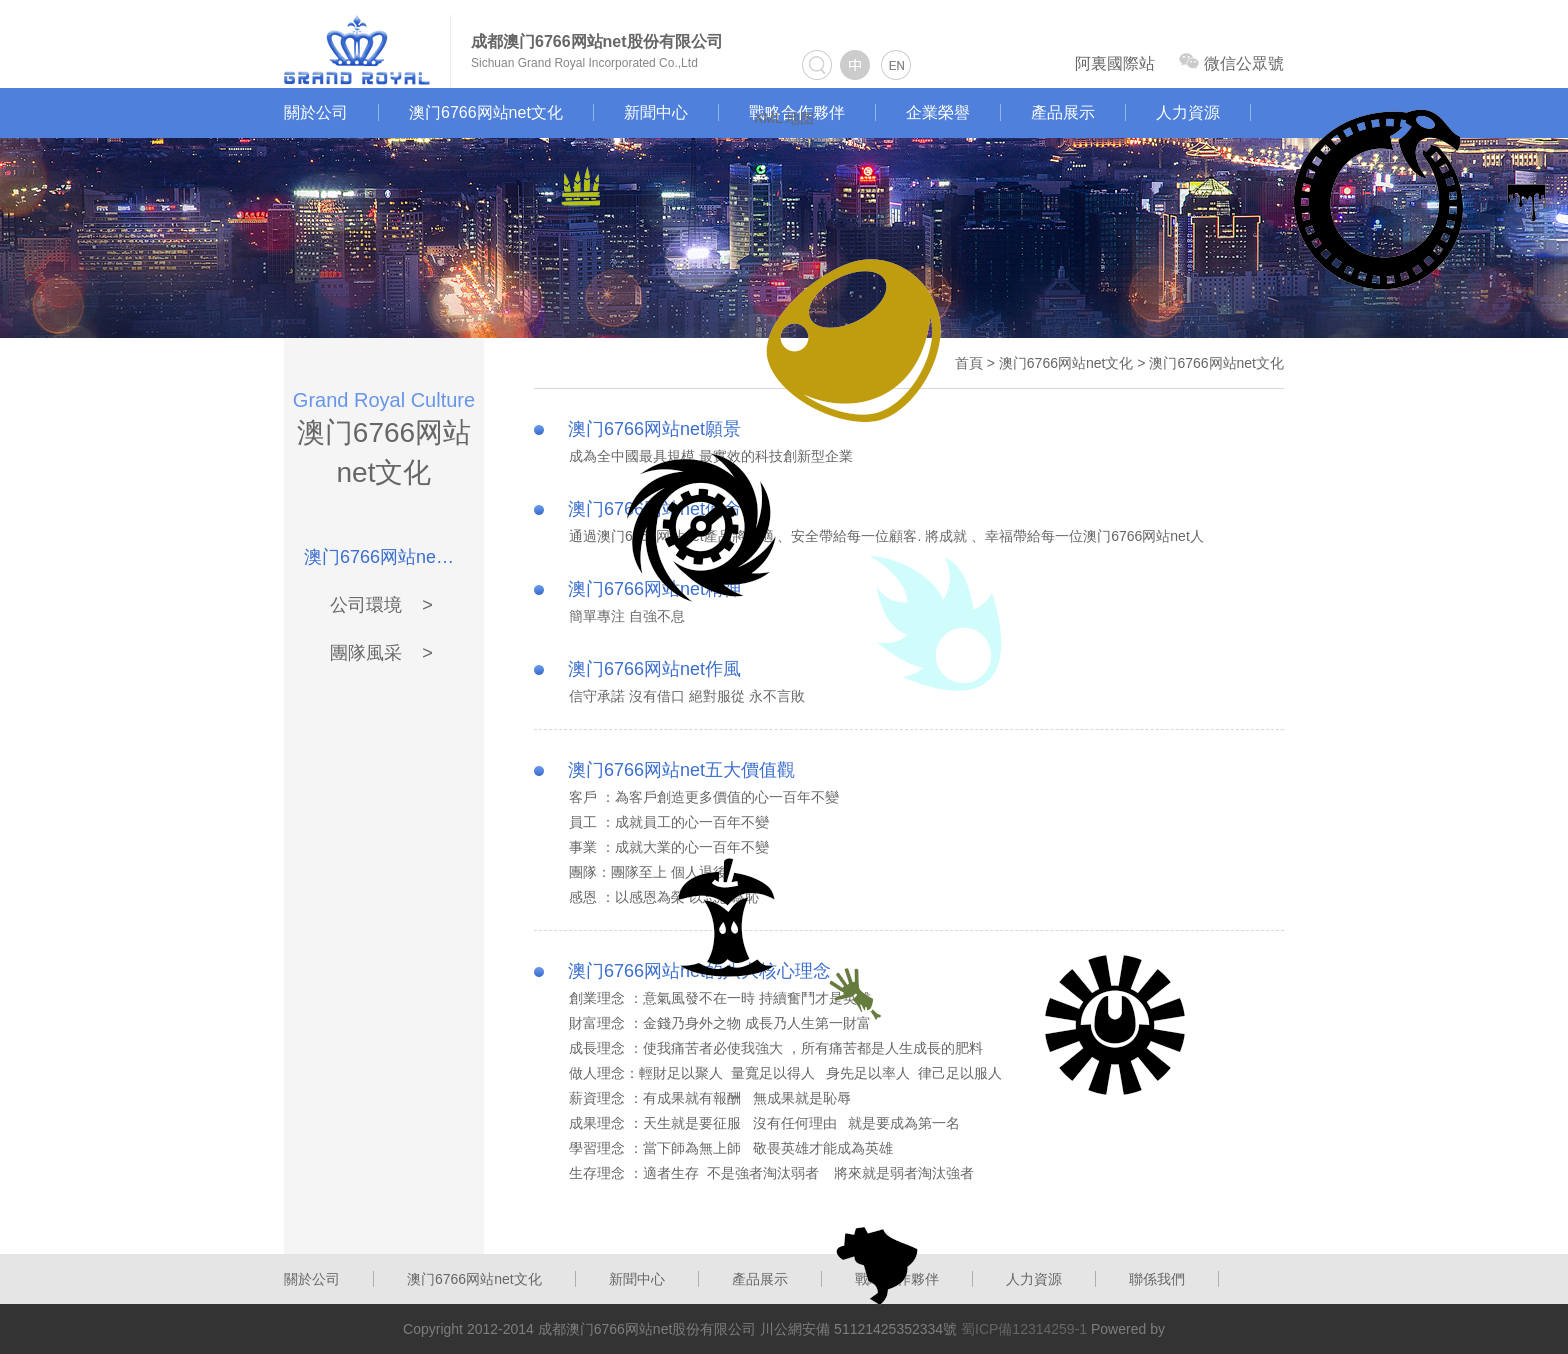  I want to click on select brazil as your country or region, so click(877, 1266).